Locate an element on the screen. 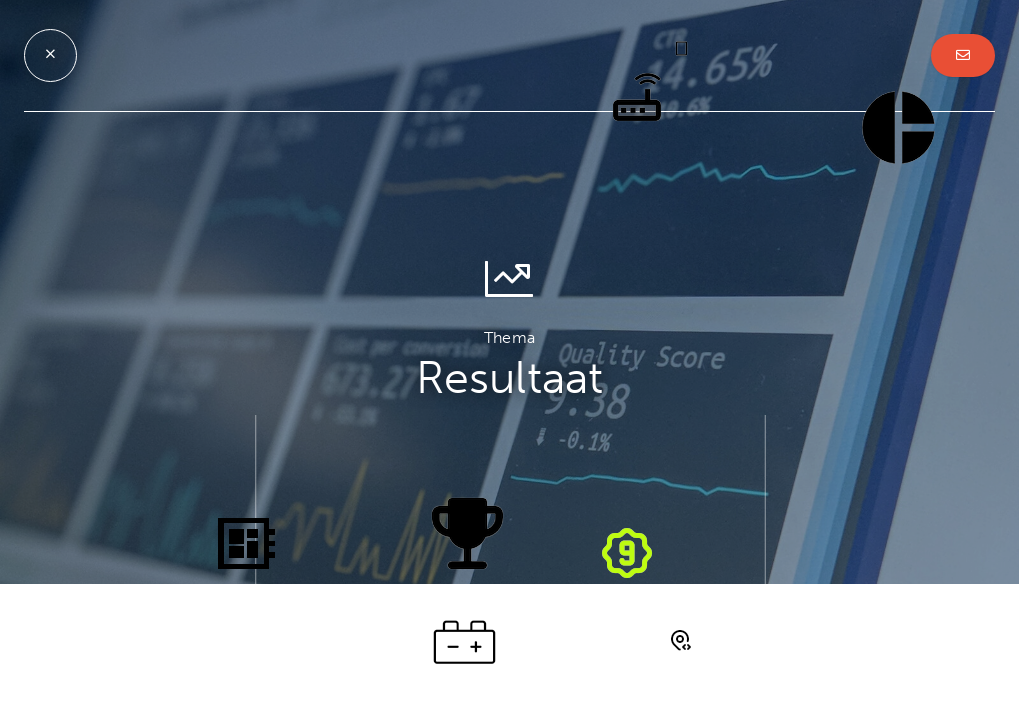  access developer or hardware settings is located at coordinates (246, 543).